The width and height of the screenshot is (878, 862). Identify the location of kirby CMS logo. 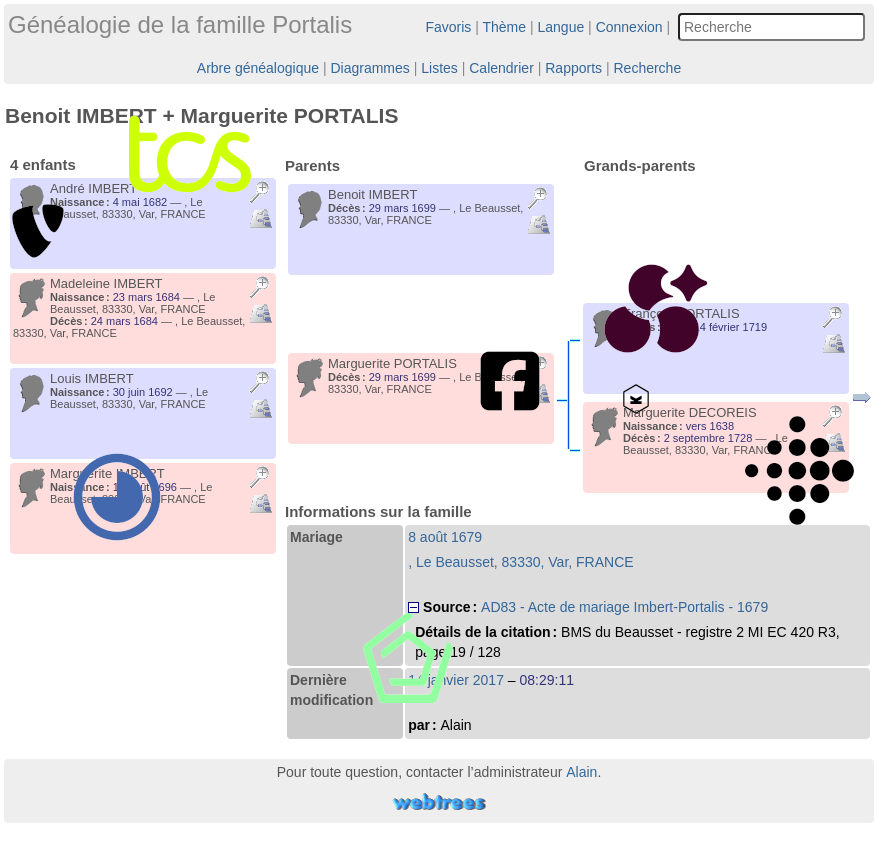
(636, 399).